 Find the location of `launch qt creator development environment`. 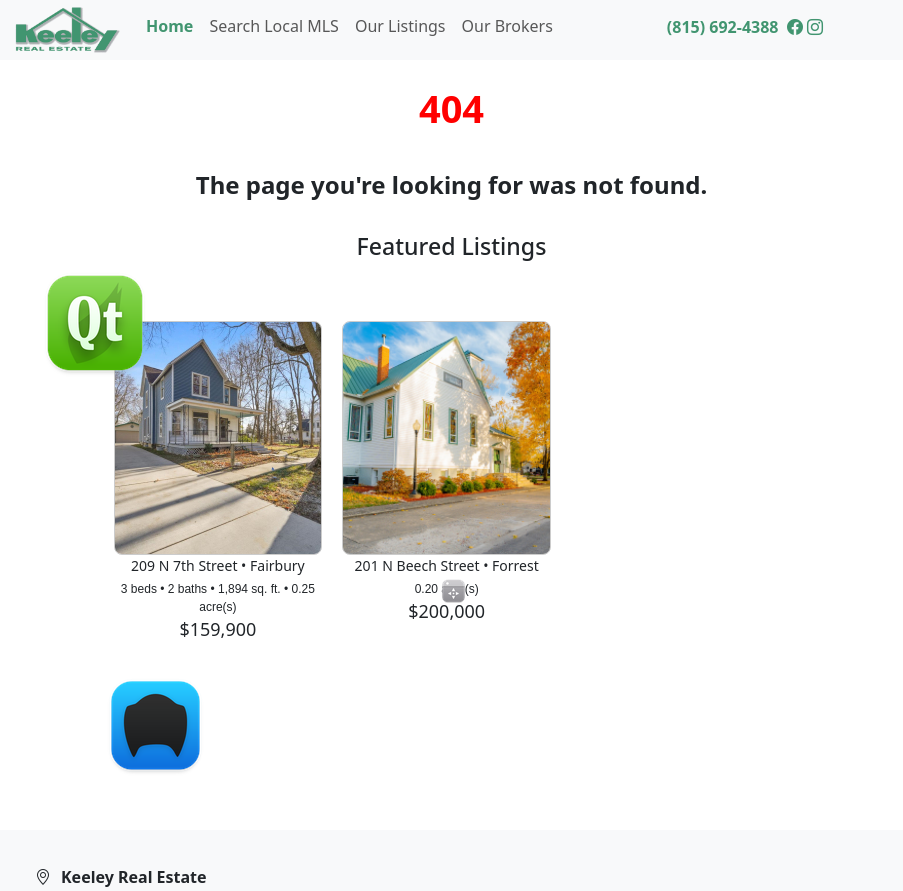

launch qt creator development environment is located at coordinates (95, 323).